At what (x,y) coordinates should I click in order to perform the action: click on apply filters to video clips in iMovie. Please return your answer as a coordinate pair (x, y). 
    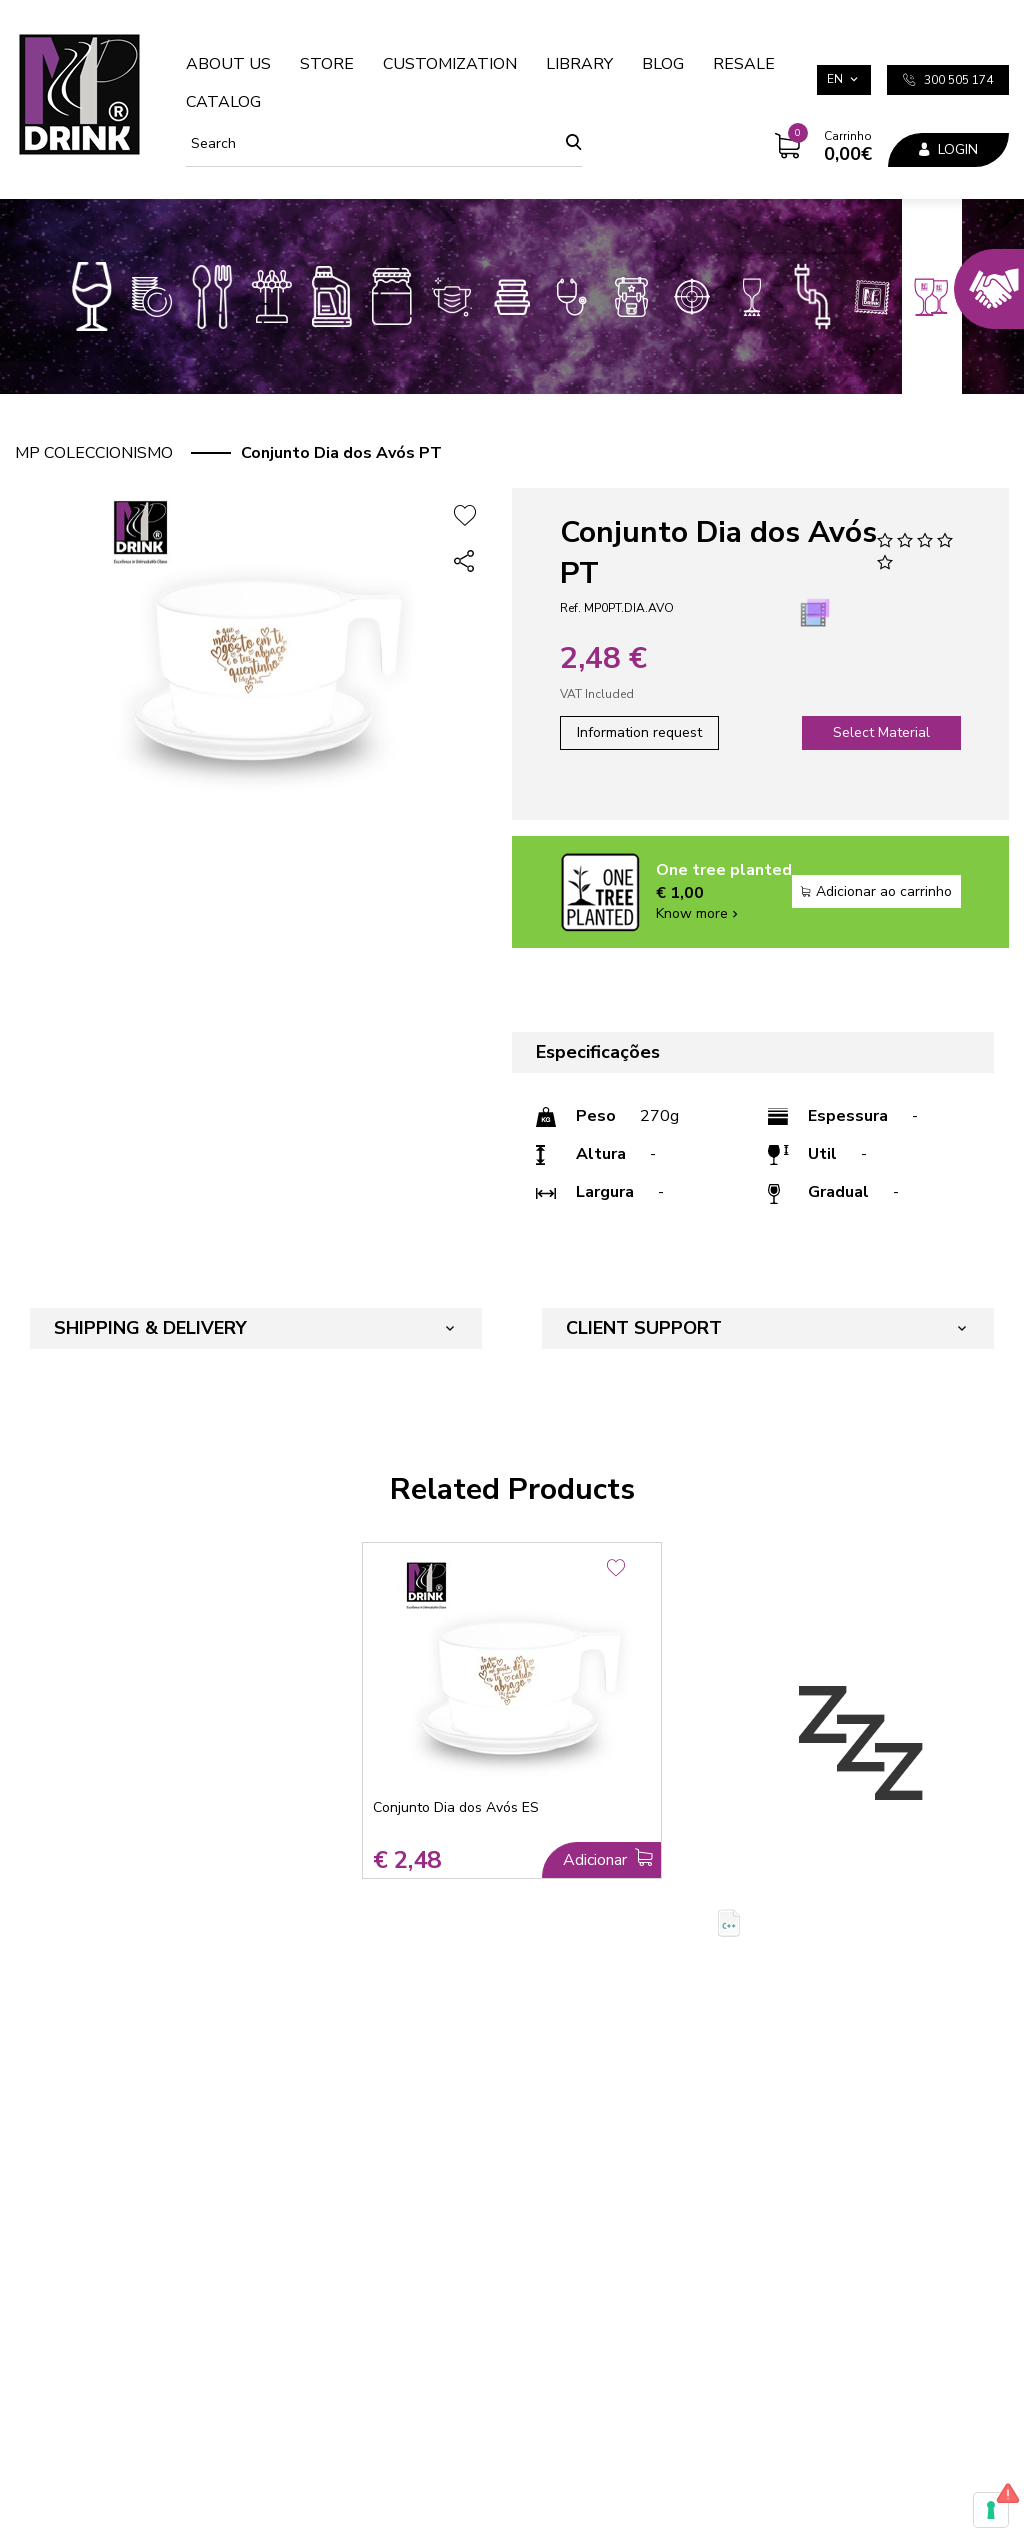
    Looking at the image, I should click on (815, 613).